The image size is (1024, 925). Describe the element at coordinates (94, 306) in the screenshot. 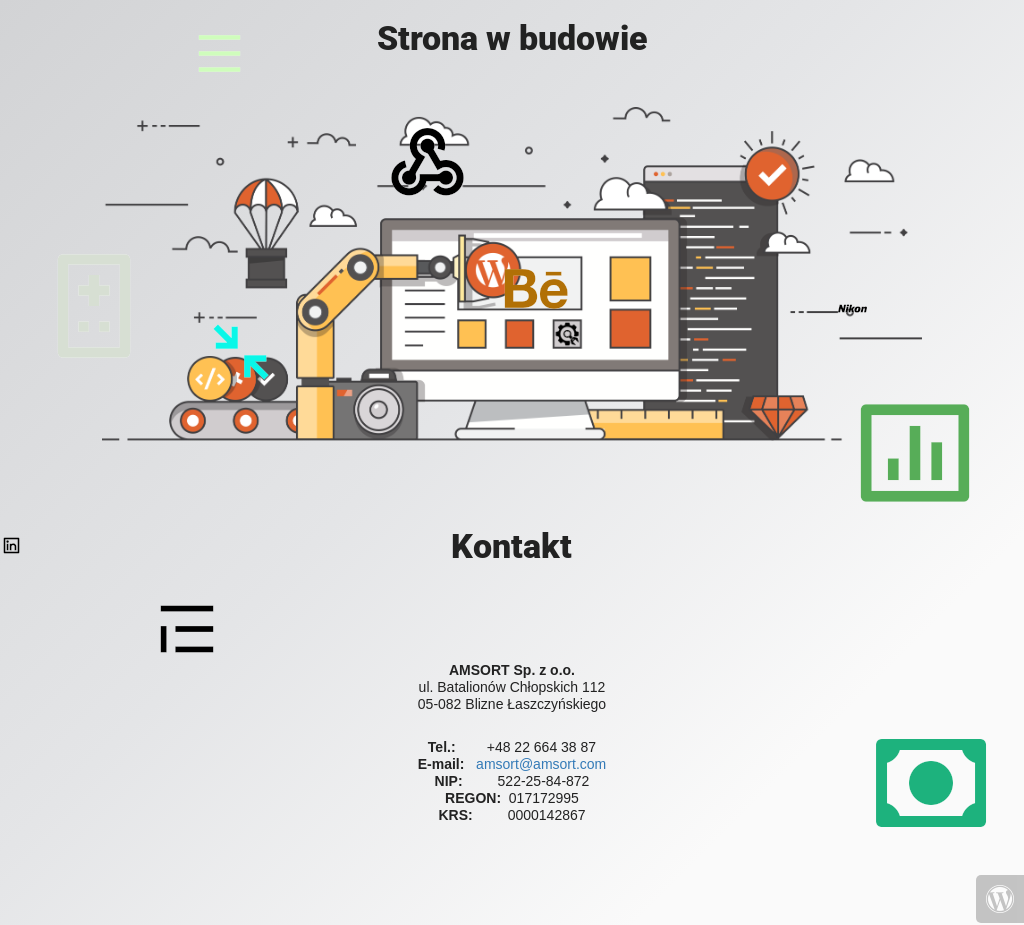

I see `access remote control settings` at that location.